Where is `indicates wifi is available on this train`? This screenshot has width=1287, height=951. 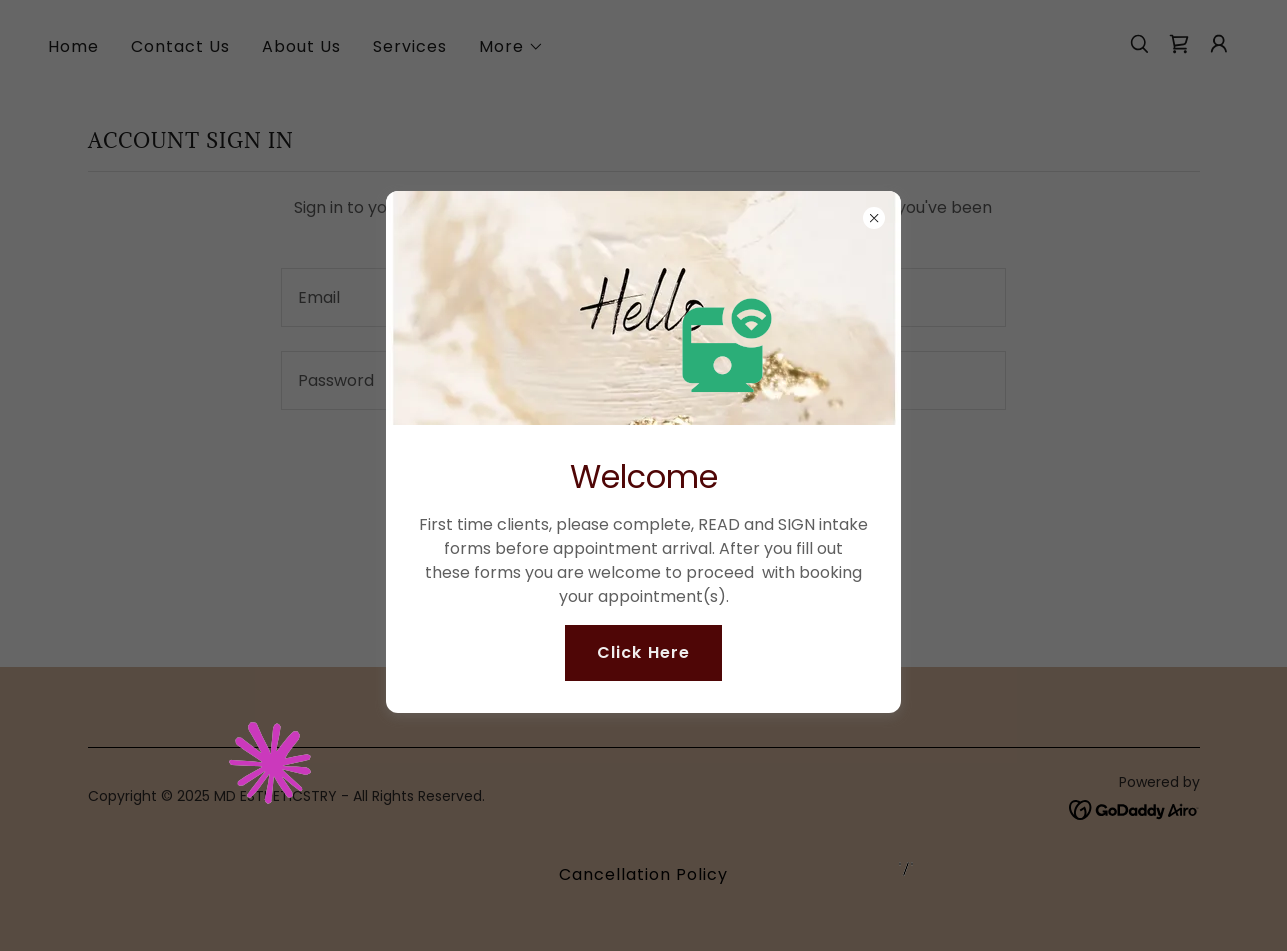
indicates wifi is available on this train is located at coordinates (722, 347).